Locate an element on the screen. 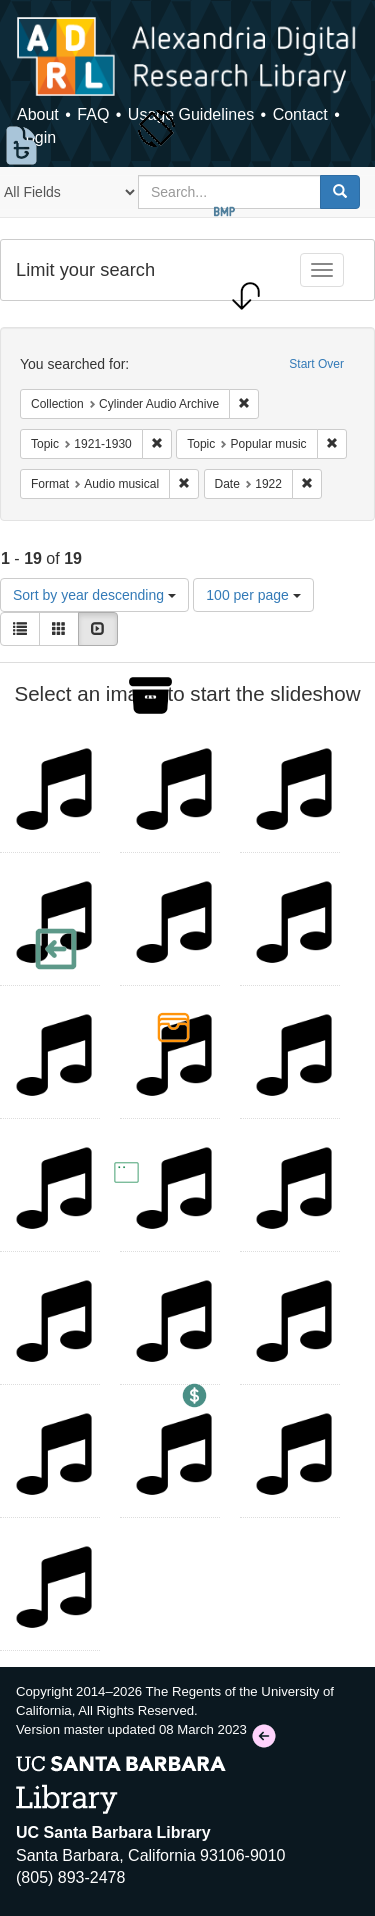 The width and height of the screenshot is (375, 1916). indicates a BMP image file format is located at coordinates (224, 211).